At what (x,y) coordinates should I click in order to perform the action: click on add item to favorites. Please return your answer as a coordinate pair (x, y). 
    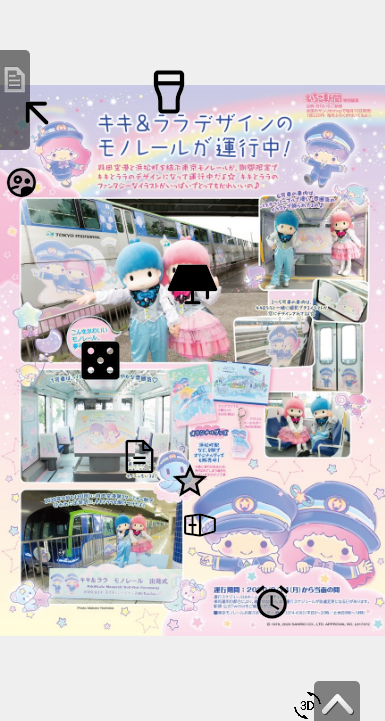
    Looking at the image, I should click on (190, 481).